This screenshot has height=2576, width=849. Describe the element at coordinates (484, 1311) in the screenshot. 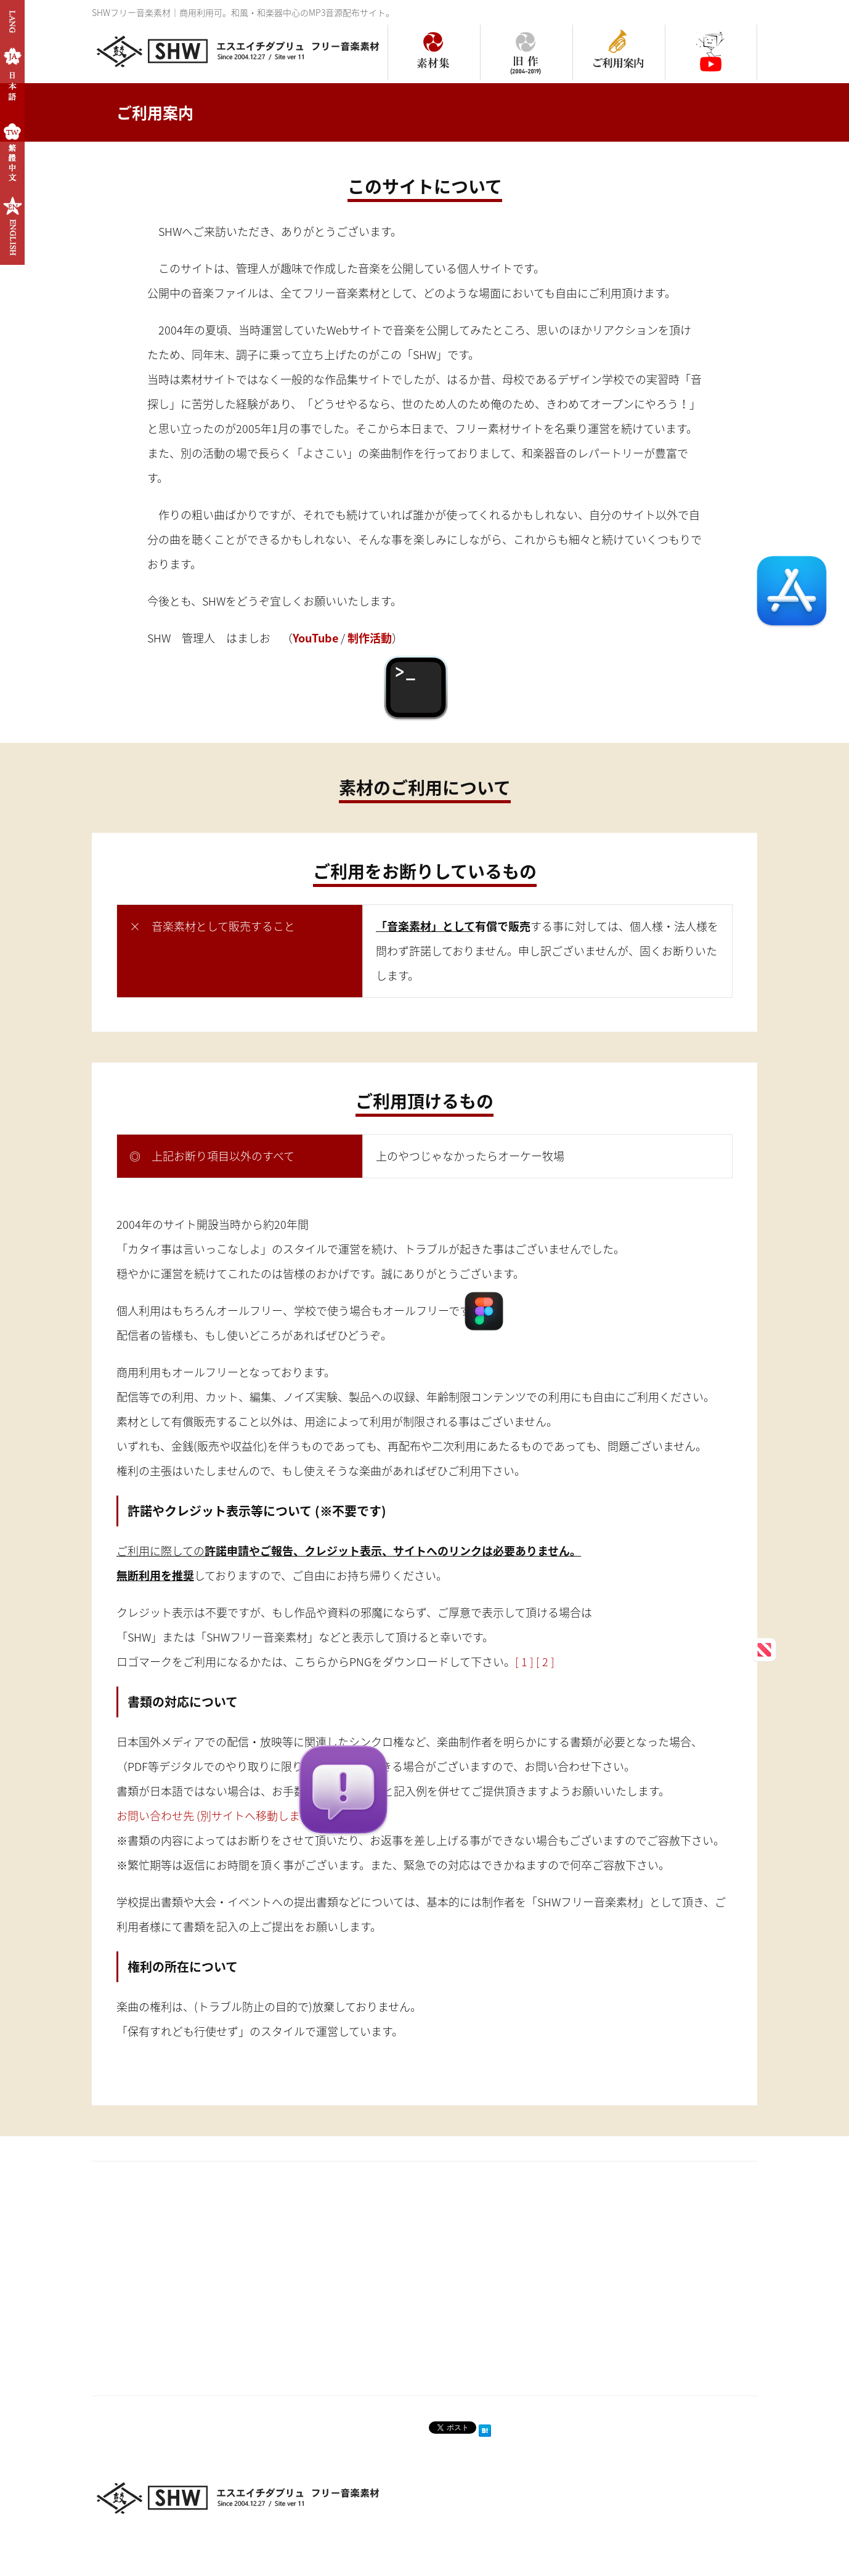

I see `open Figma design application` at that location.